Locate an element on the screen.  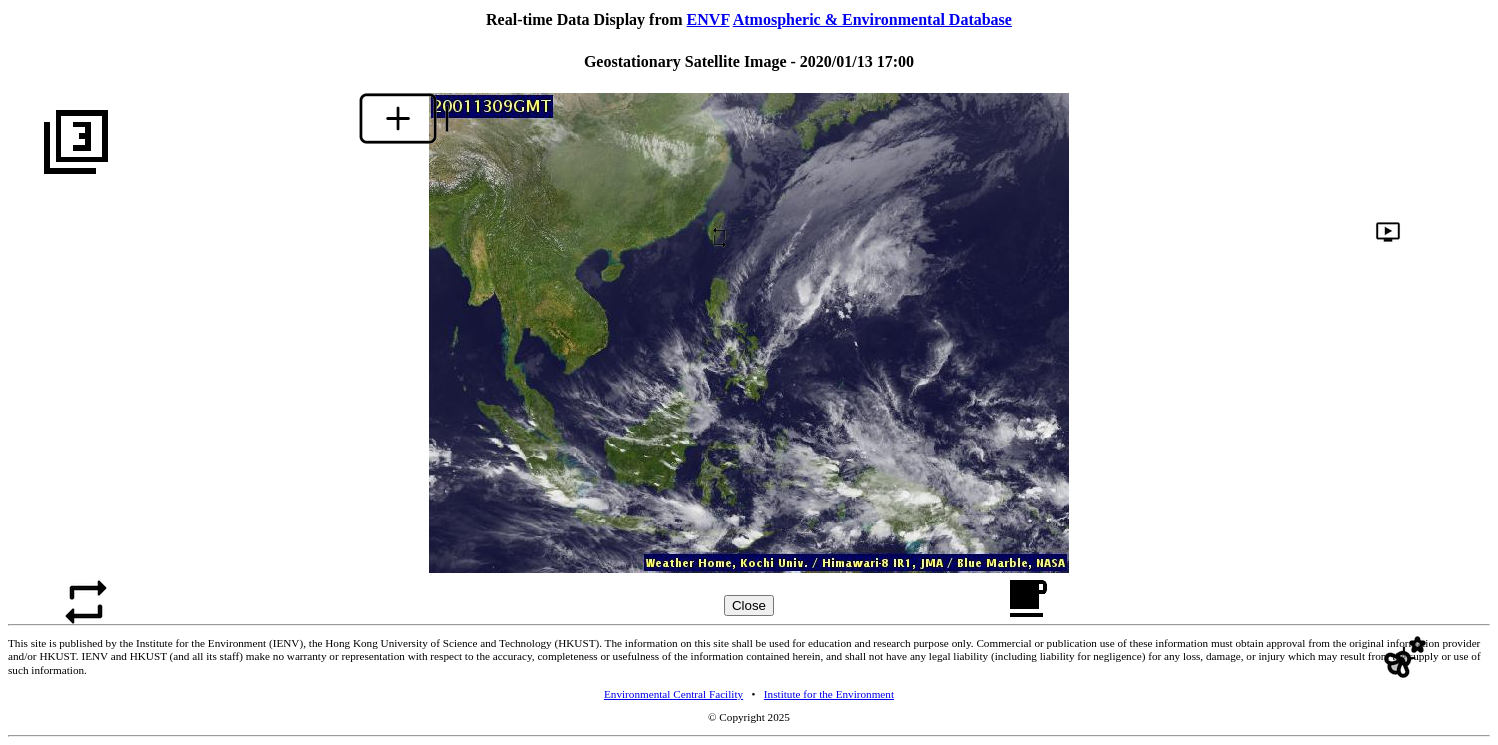
access nature or outdoor-themed emoji is located at coordinates (1405, 657).